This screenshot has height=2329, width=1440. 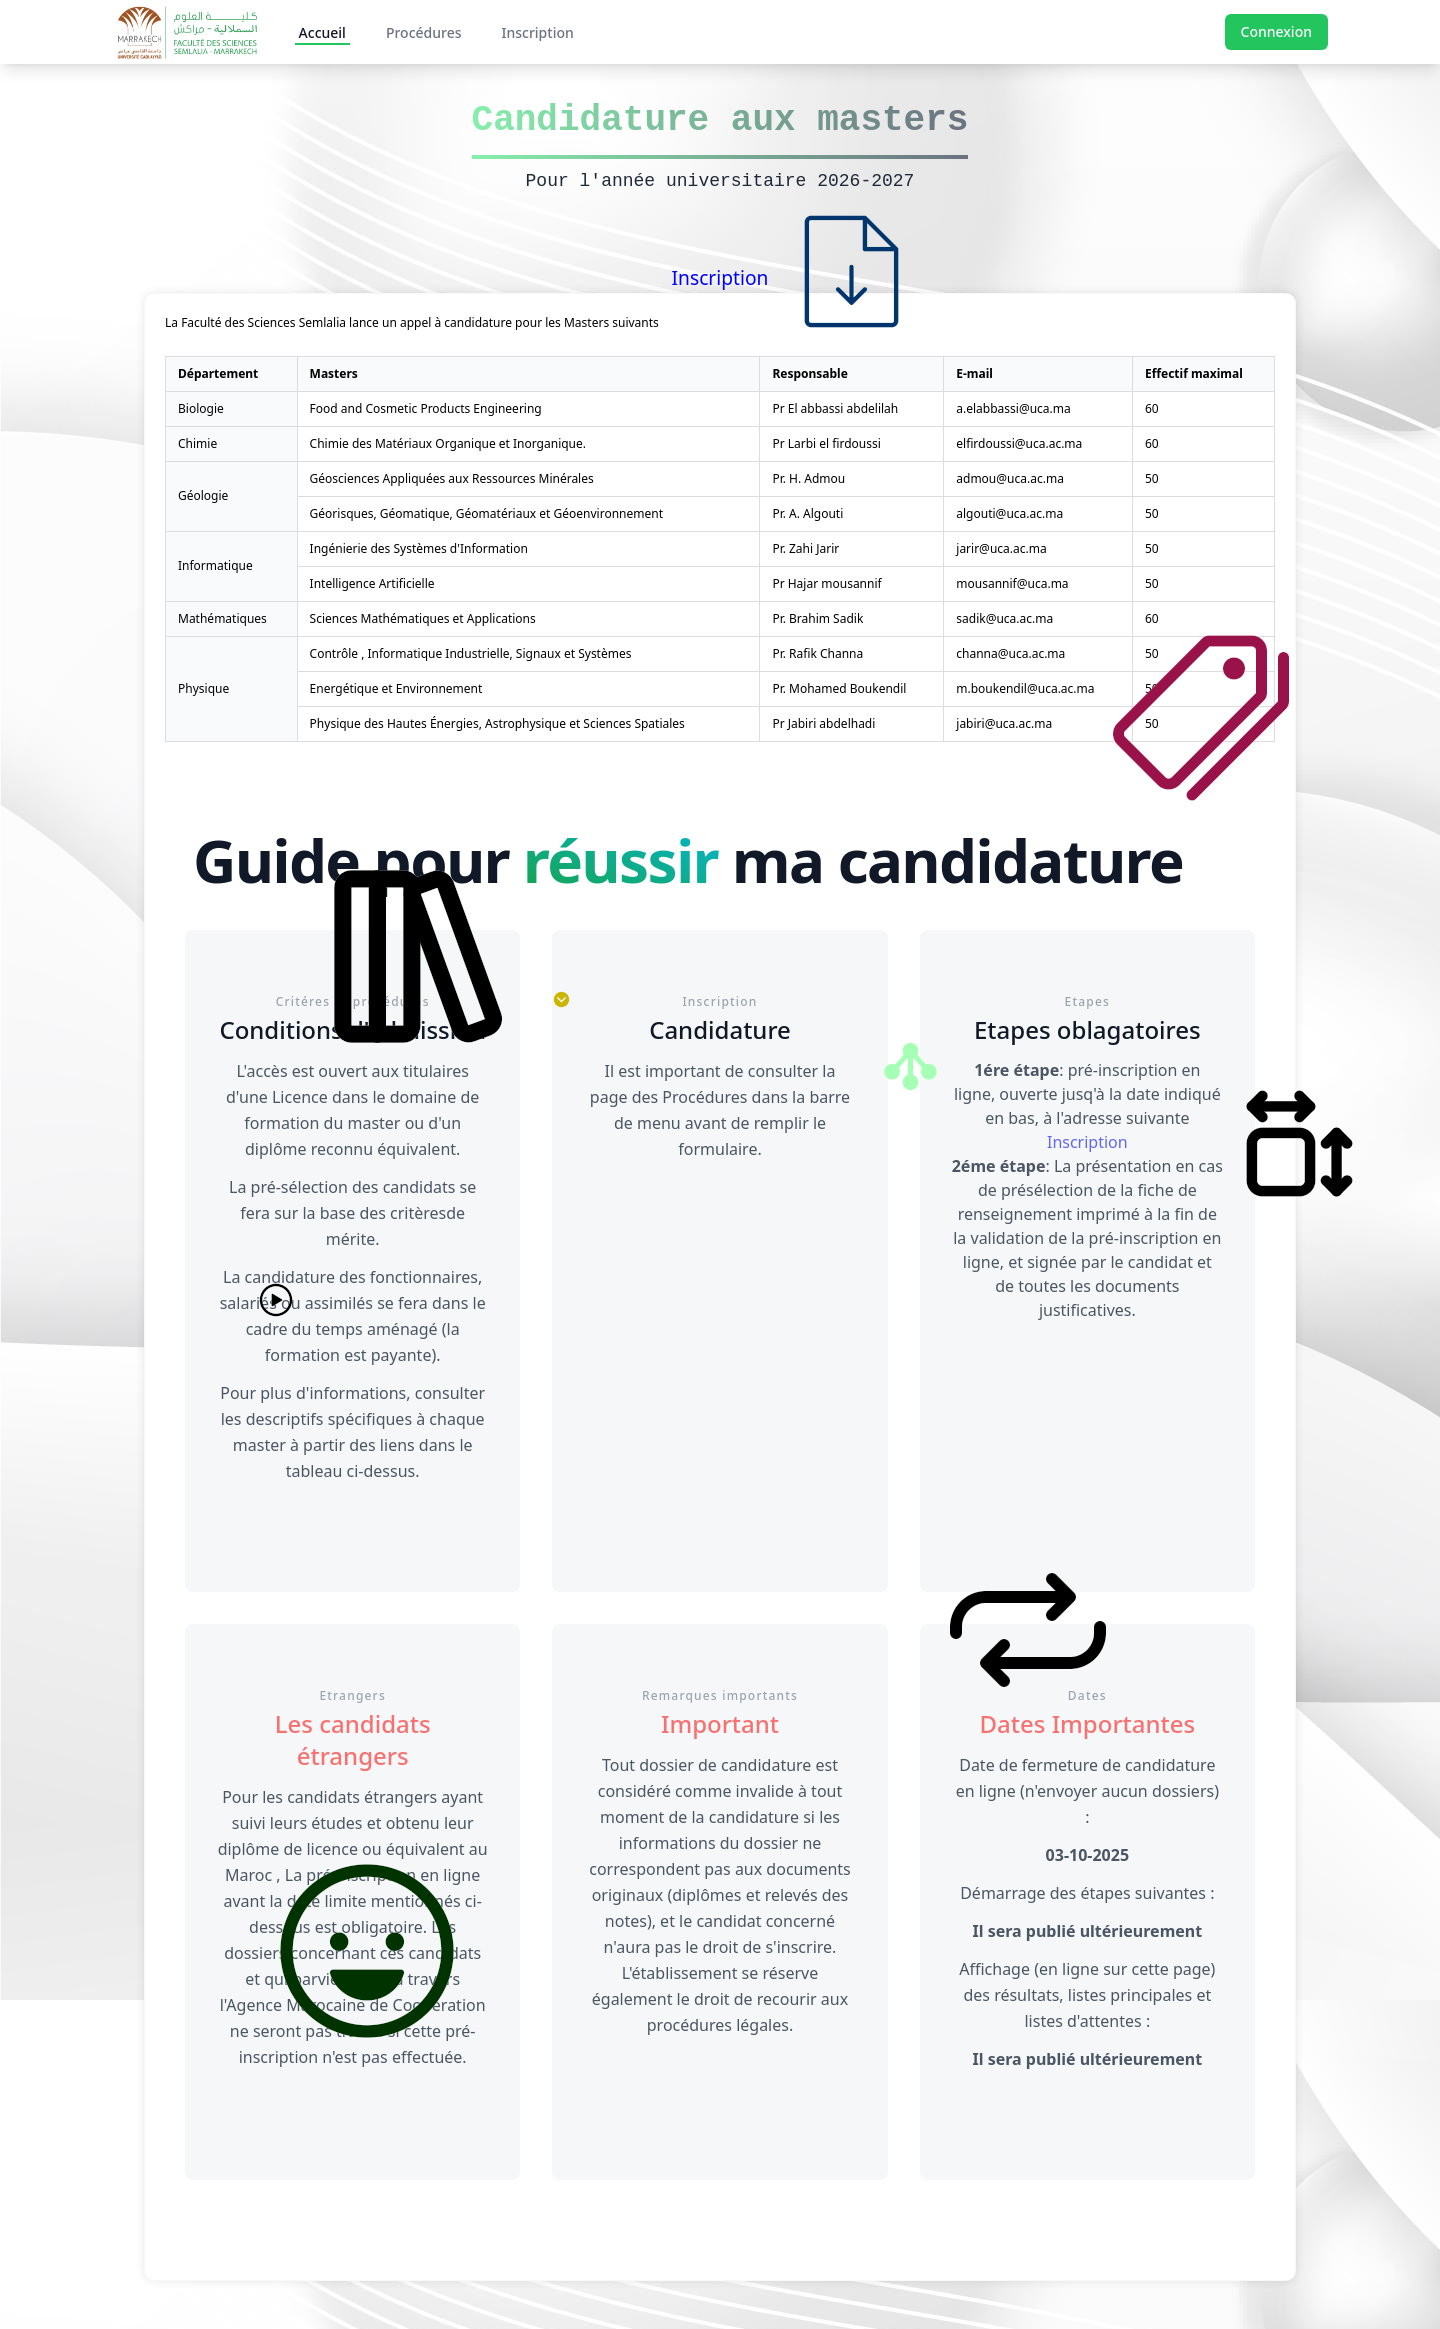 I want to click on enable repeat mode for playback, so click(x=1028, y=1630).